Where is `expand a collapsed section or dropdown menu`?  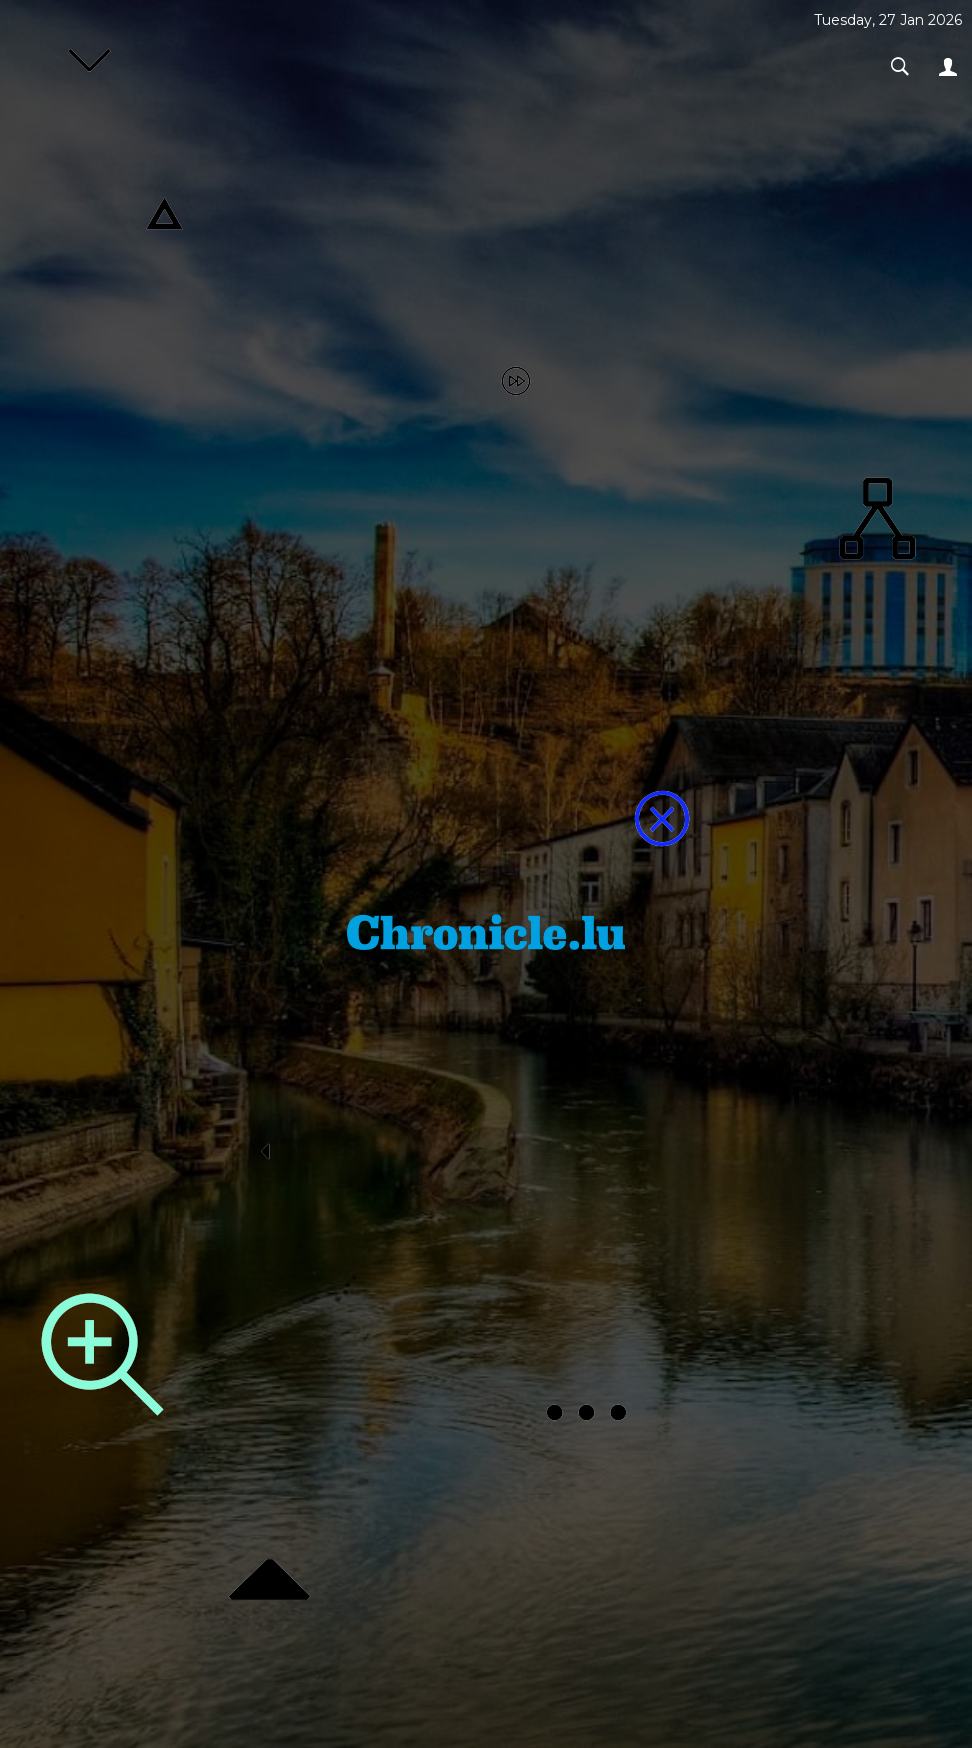 expand a collapsed section or dropdown menu is located at coordinates (89, 58).